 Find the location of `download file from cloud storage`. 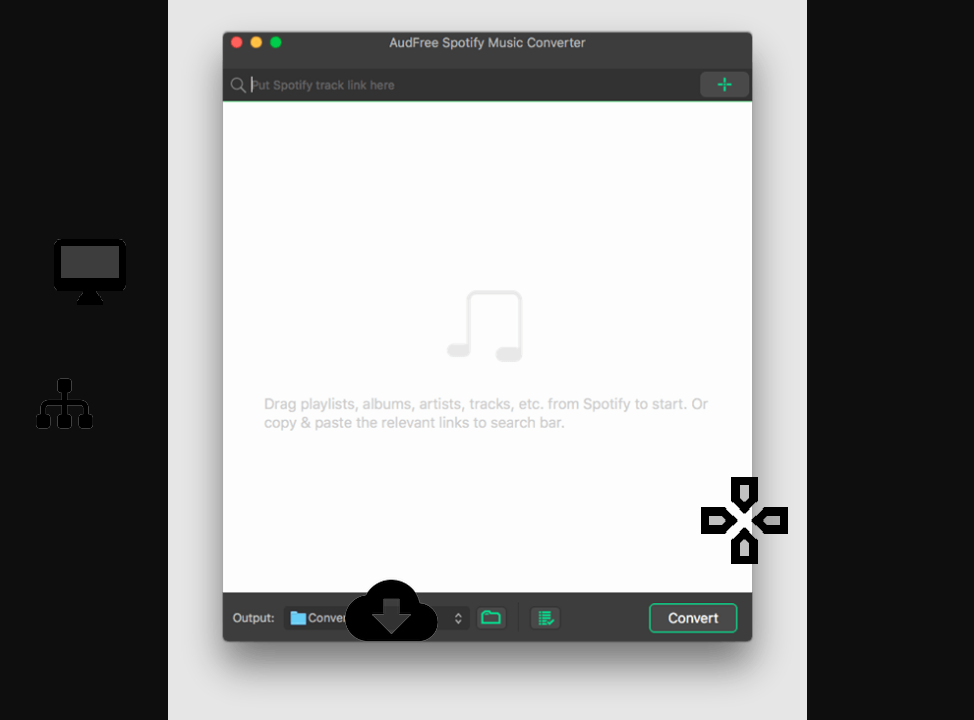

download file from cloud storage is located at coordinates (391, 610).